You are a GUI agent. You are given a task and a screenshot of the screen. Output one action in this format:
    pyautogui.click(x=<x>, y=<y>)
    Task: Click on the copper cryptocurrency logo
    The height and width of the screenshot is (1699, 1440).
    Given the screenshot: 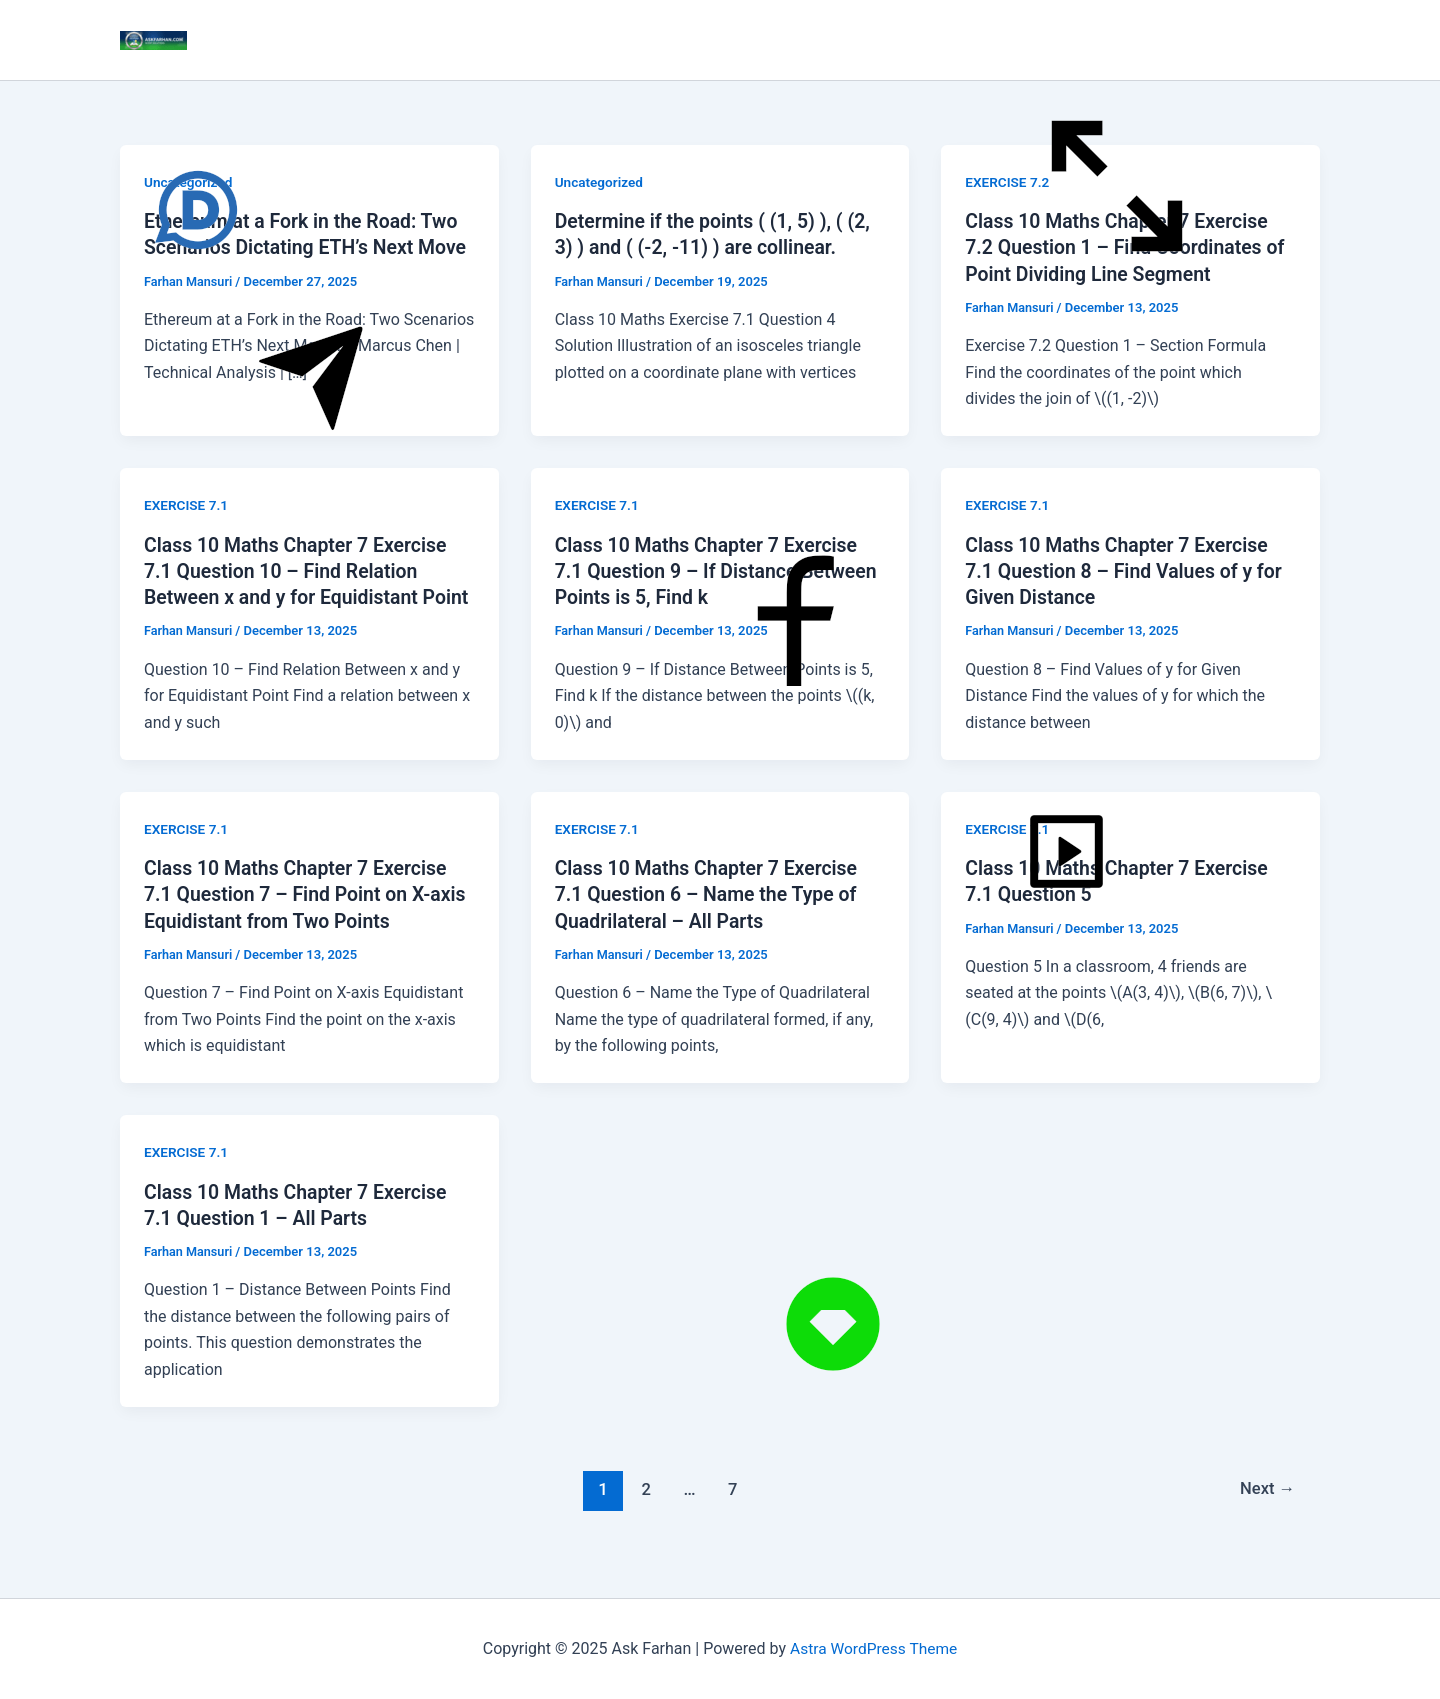 What is the action you would take?
    pyautogui.click(x=833, y=1324)
    